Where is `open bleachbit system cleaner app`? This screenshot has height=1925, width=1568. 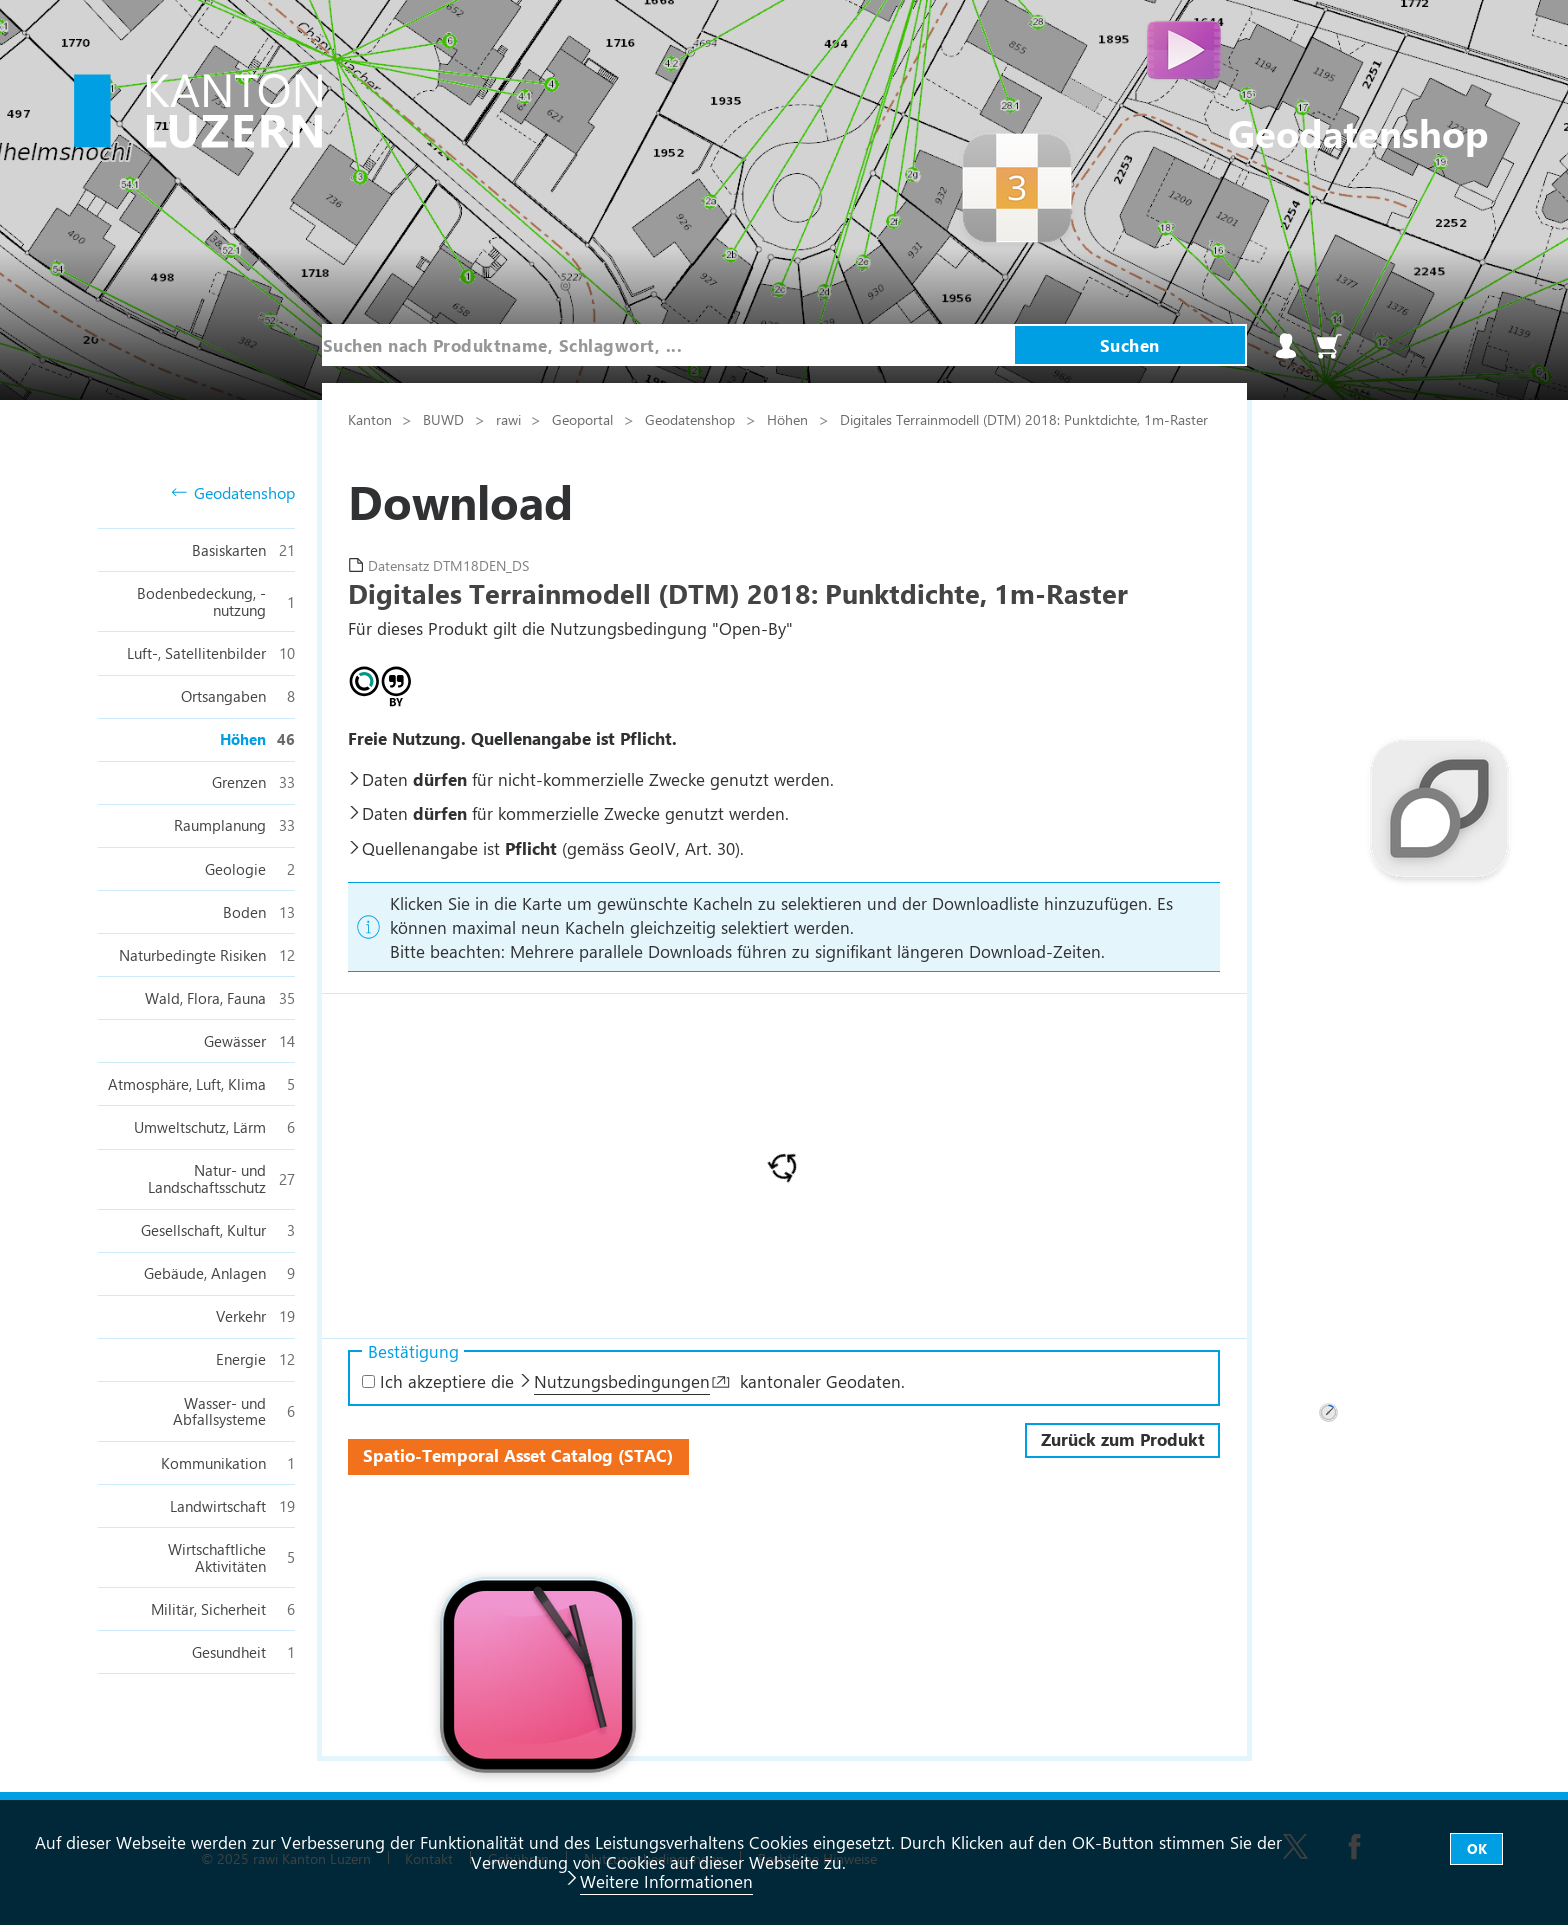 open bleachbit system cleaner app is located at coordinates (538, 1675).